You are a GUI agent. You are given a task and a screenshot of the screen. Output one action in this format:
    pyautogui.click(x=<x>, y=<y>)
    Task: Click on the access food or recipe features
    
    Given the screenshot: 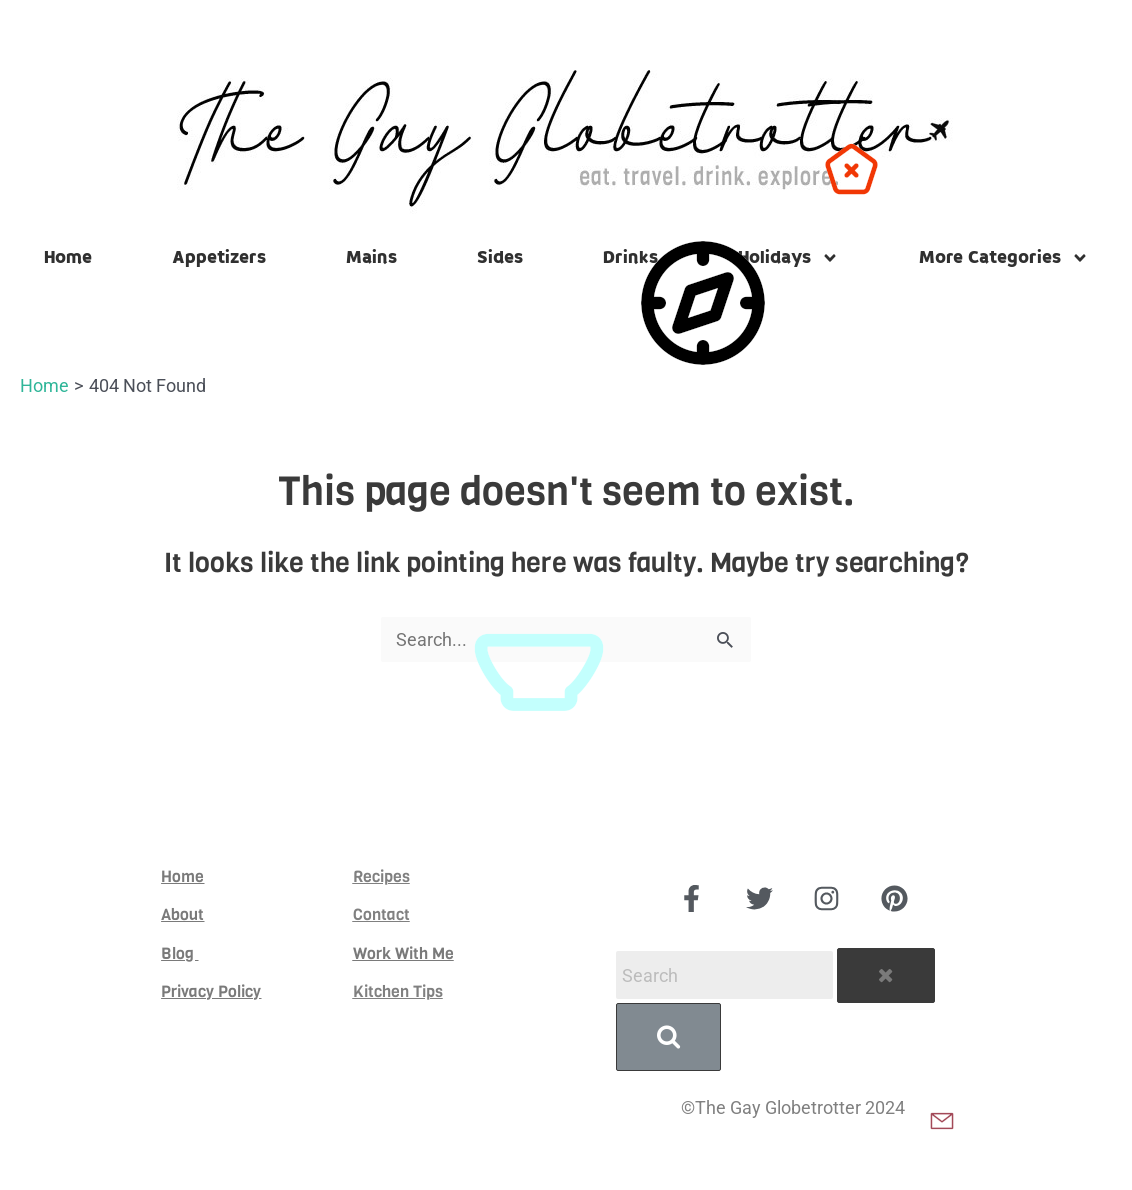 What is the action you would take?
    pyautogui.click(x=539, y=666)
    